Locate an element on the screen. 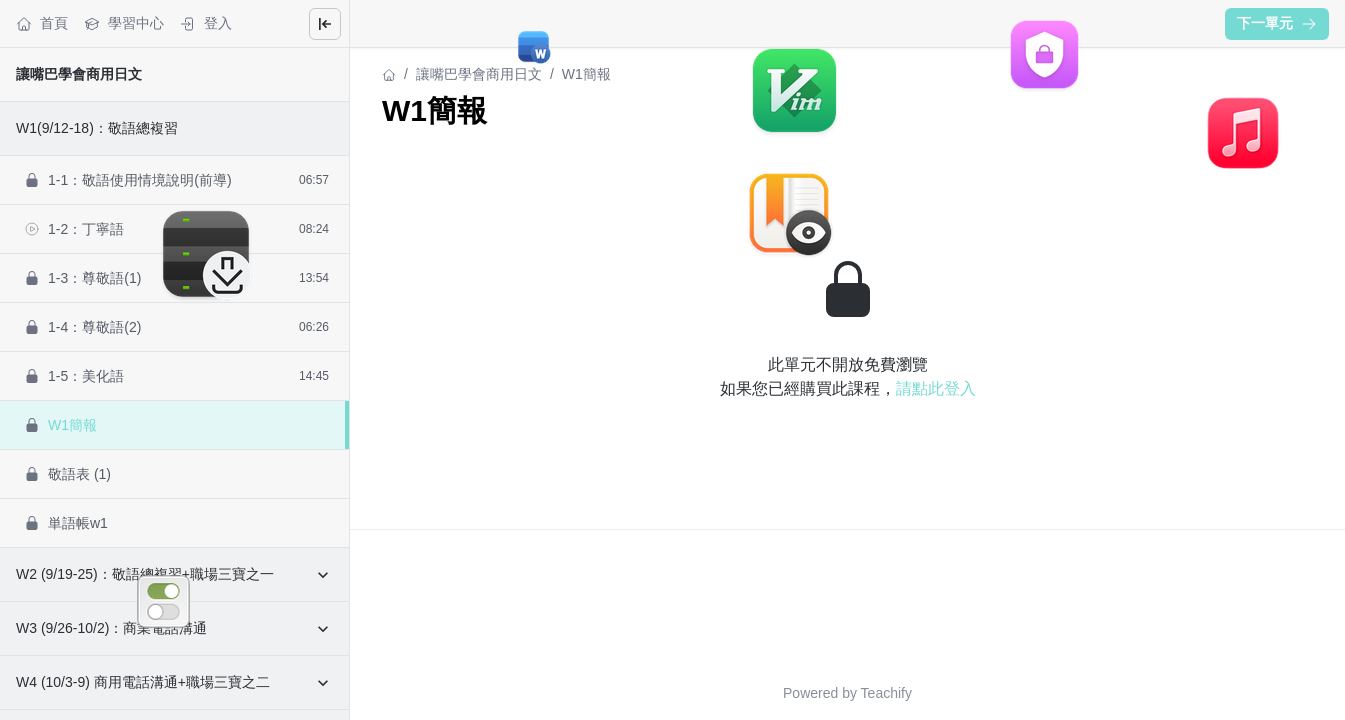 Image resolution: width=1345 pixels, height=720 pixels. open calibre e-book management app is located at coordinates (789, 213).